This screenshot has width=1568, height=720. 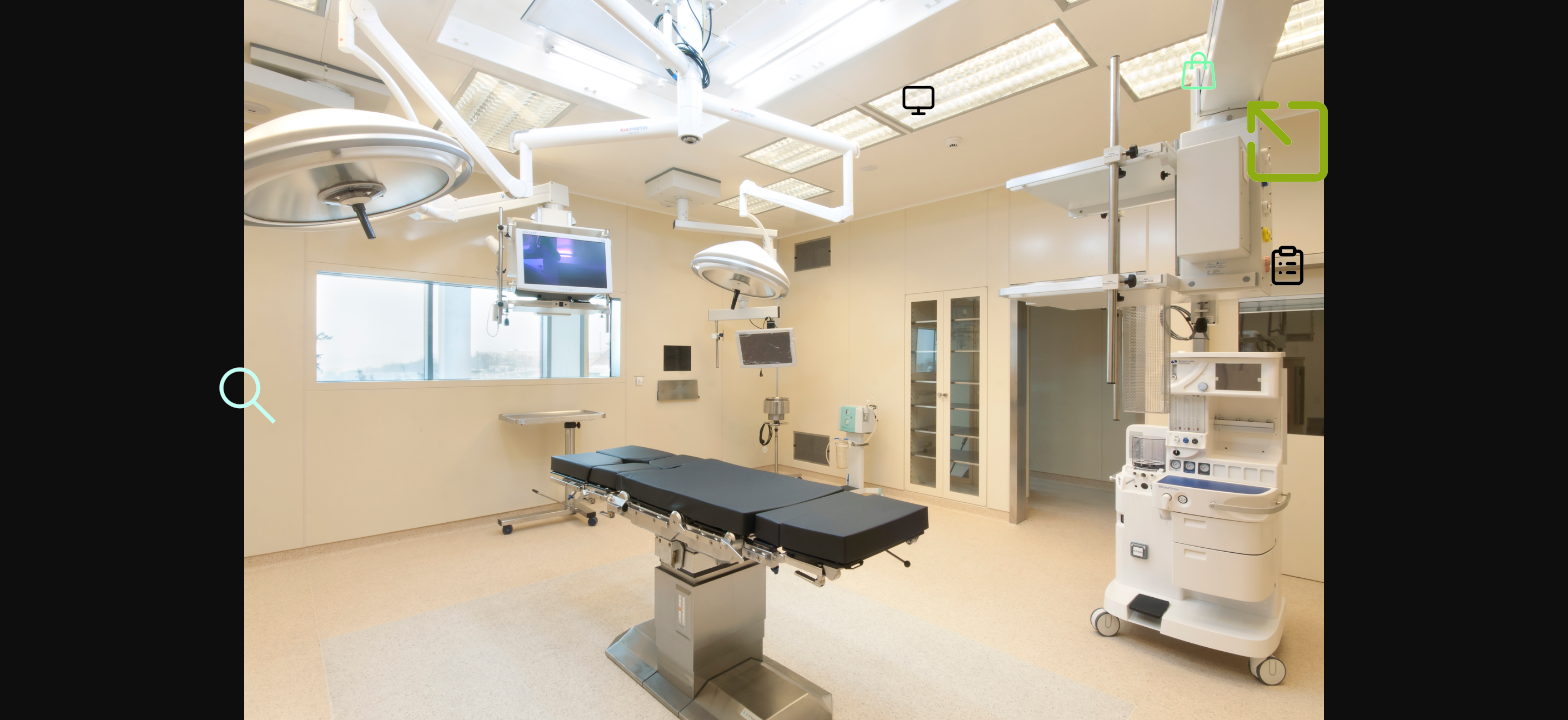 What do you see at coordinates (918, 100) in the screenshot?
I see `switch to desktop display mode` at bounding box center [918, 100].